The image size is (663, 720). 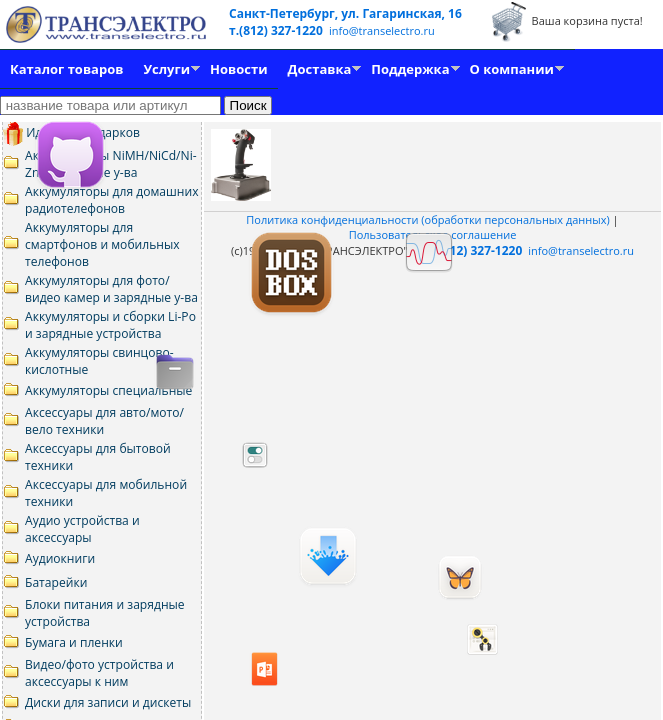 What do you see at coordinates (482, 639) in the screenshot?
I see `open the builder app for development projects` at bounding box center [482, 639].